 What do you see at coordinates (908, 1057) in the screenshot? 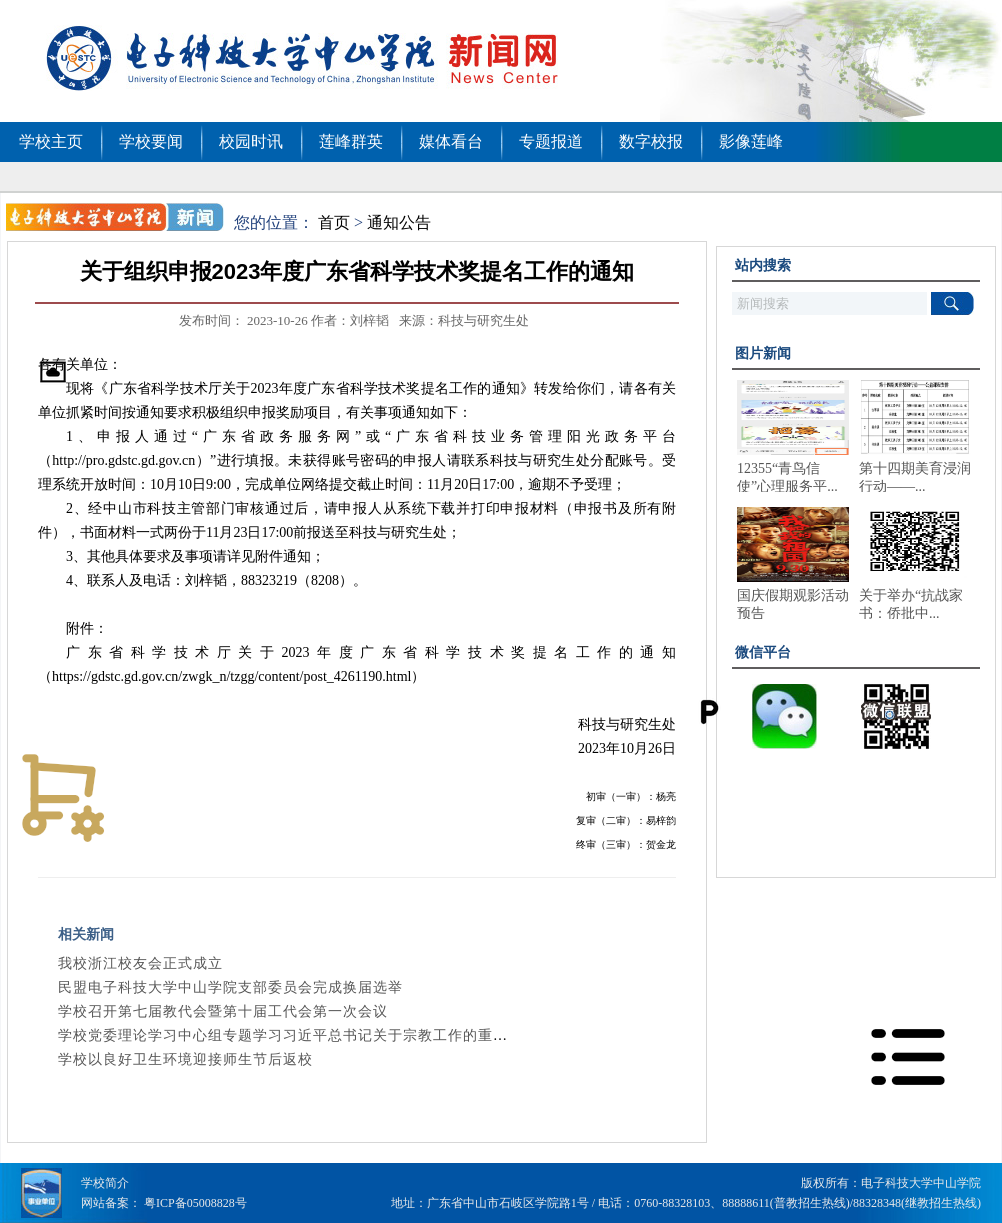
I see `view items in a list format` at bounding box center [908, 1057].